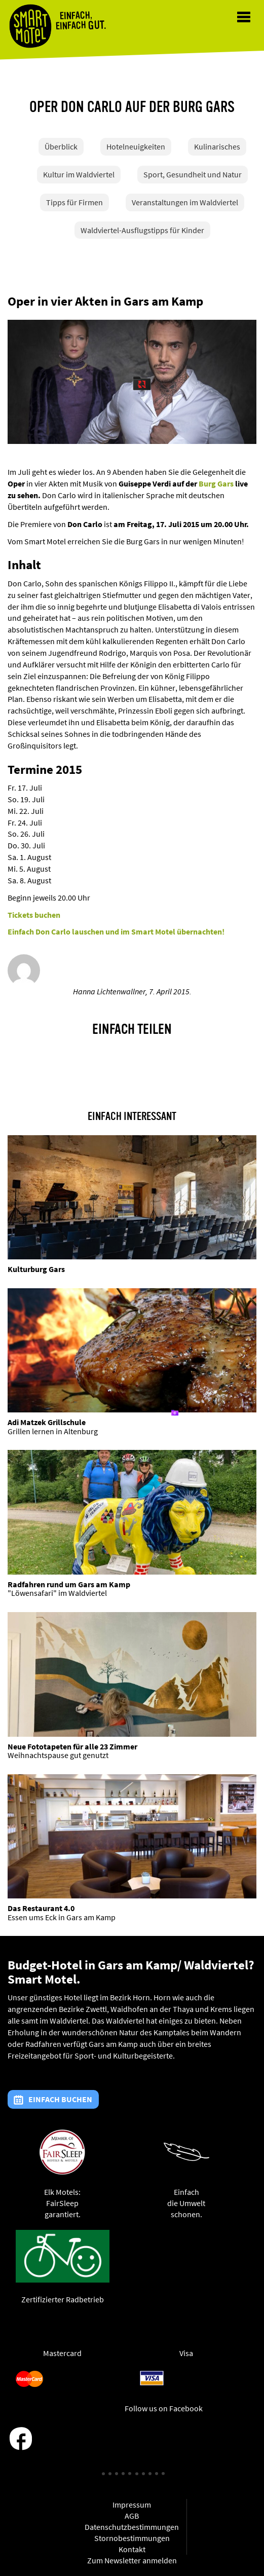 This screenshot has width=264, height=2576. Describe the element at coordinates (142, 384) in the screenshot. I see `open nusantara project files folder` at that location.